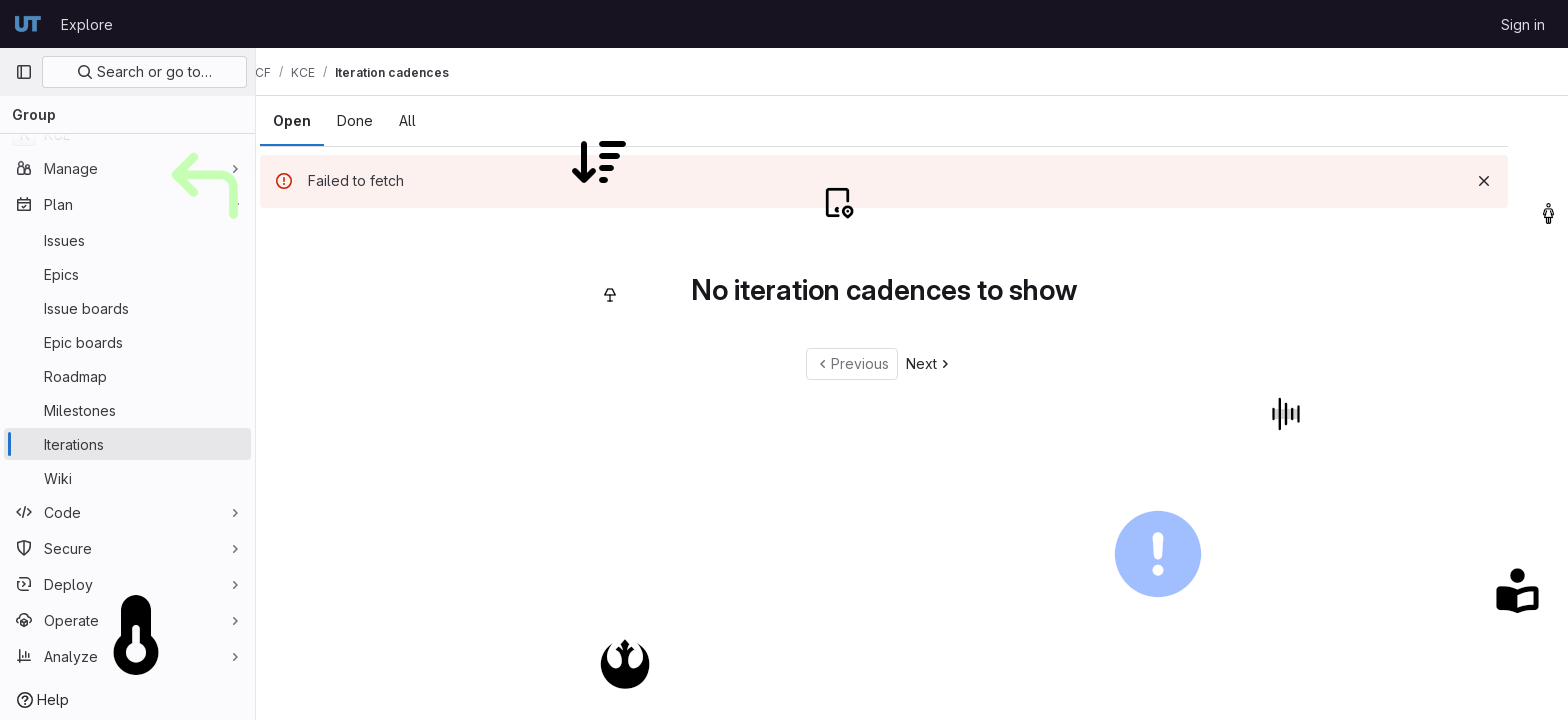 The image size is (1568, 720). I want to click on indicates moderate or medium temperature level, so click(136, 635).